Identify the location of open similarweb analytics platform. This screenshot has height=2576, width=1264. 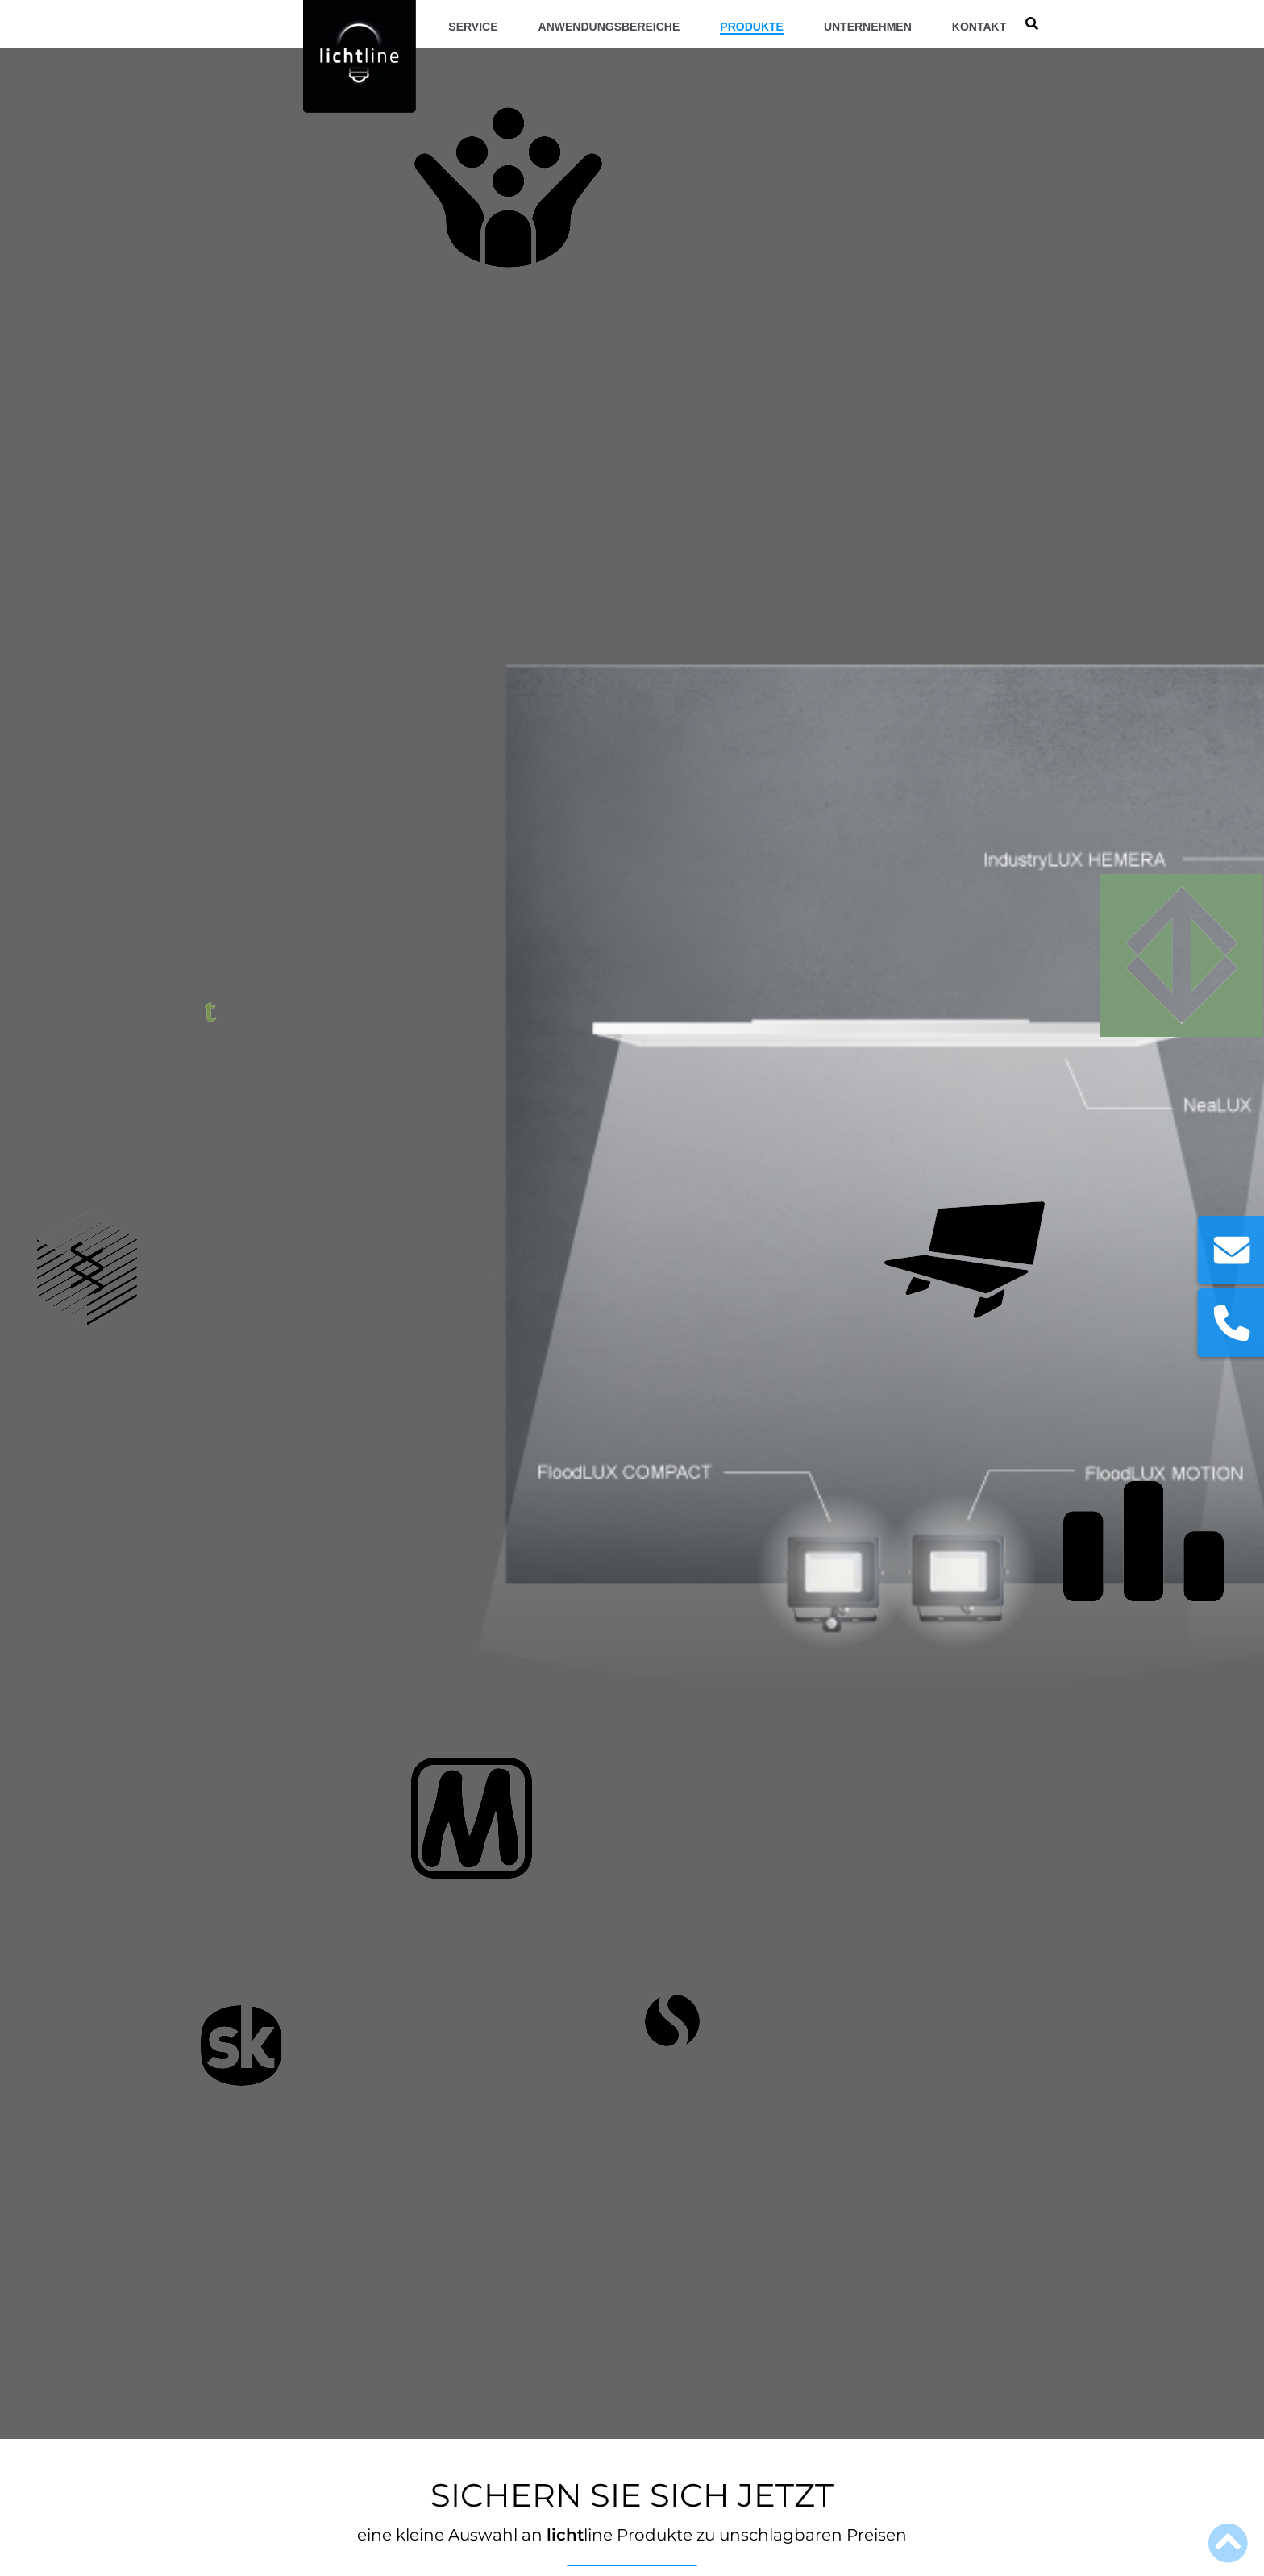
(672, 2020).